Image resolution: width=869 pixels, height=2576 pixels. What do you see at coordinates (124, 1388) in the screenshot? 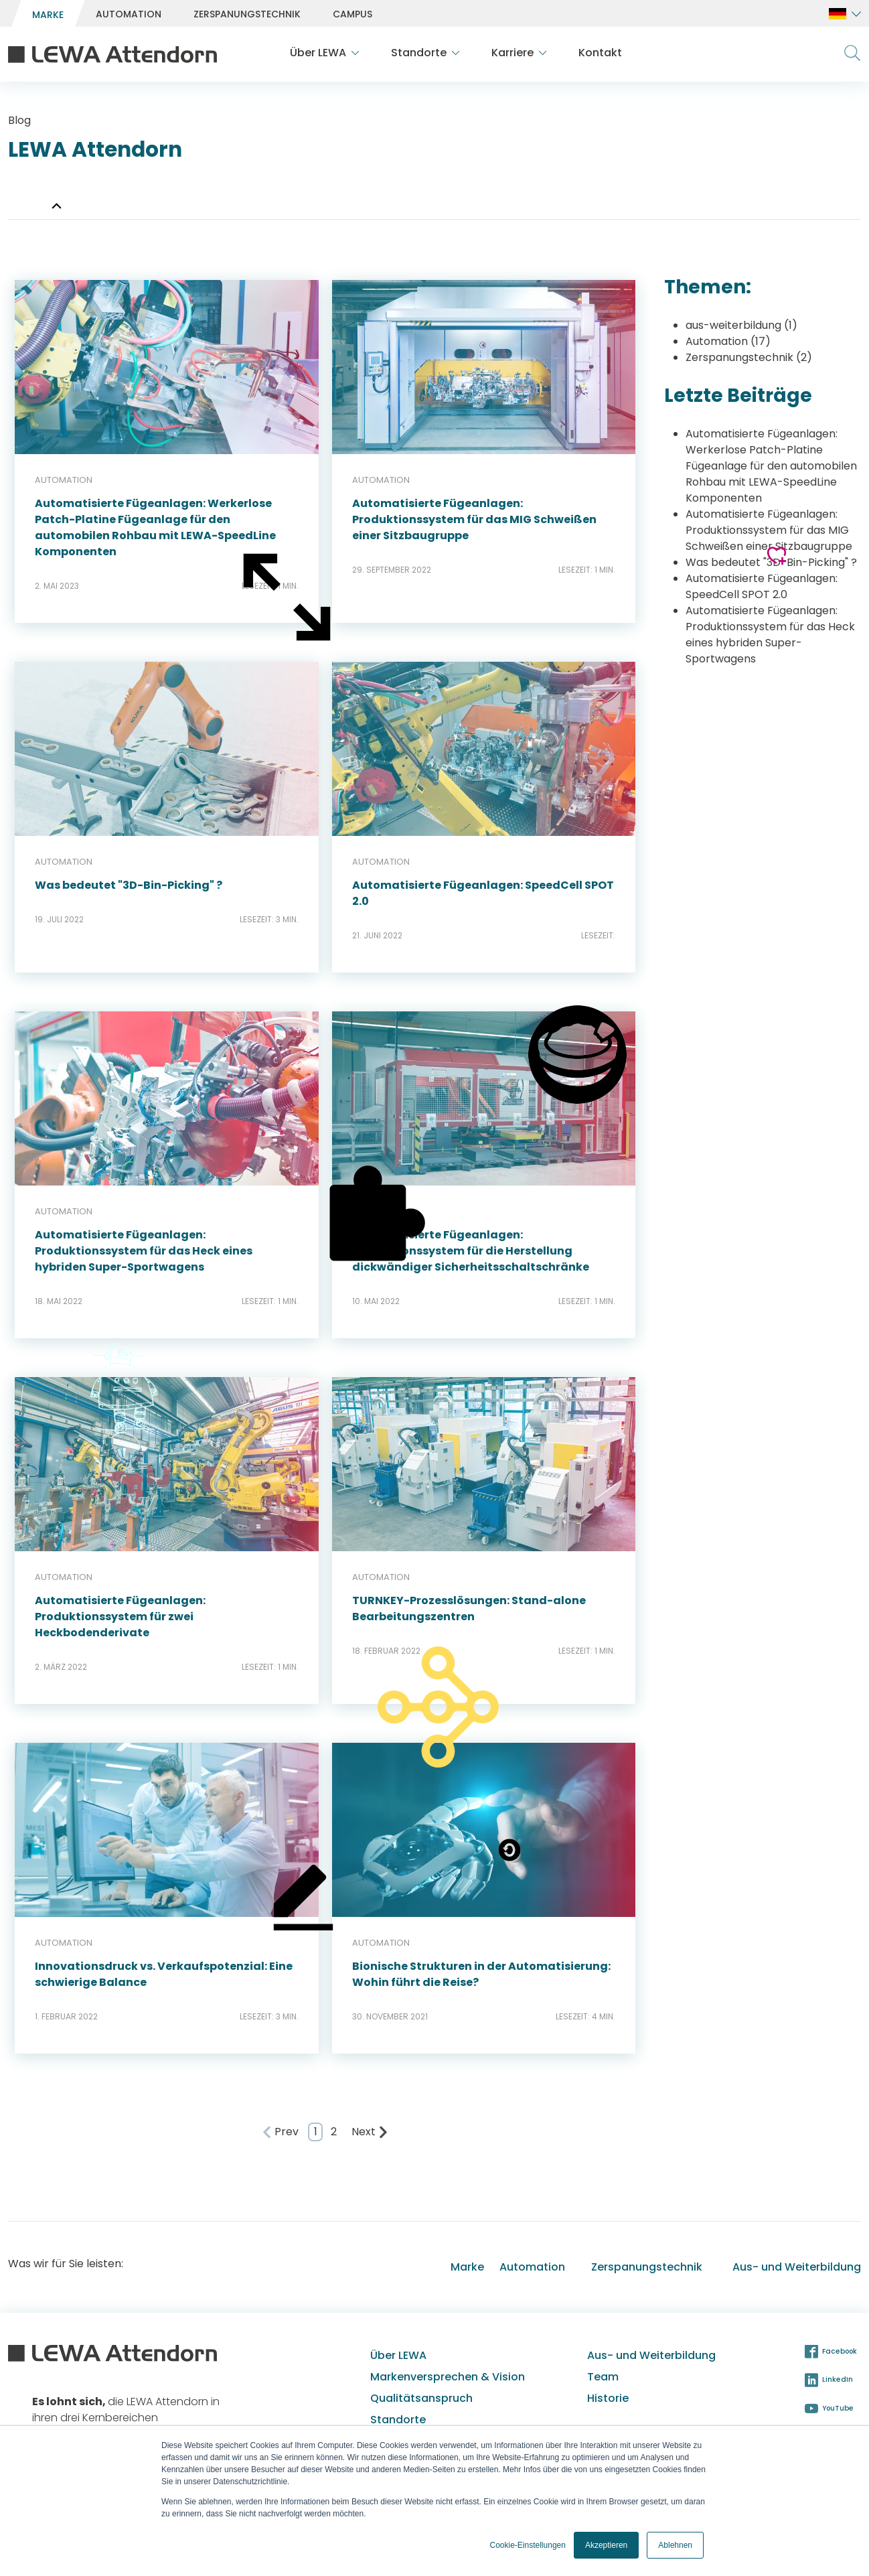
I see `visit instructables website or app` at bounding box center [124, 1388].